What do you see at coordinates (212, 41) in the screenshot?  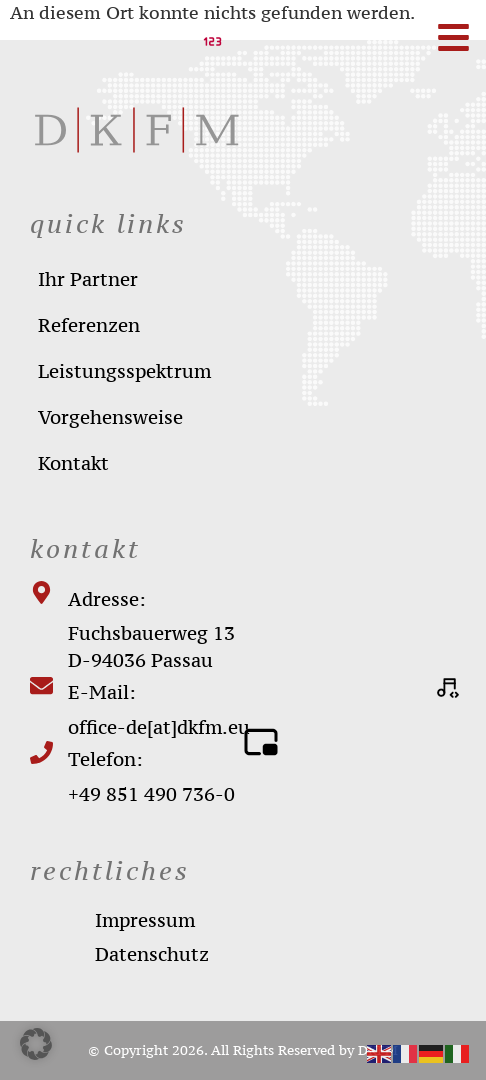 I see `switch to numeric input mode` at bounding box center [212, 41].